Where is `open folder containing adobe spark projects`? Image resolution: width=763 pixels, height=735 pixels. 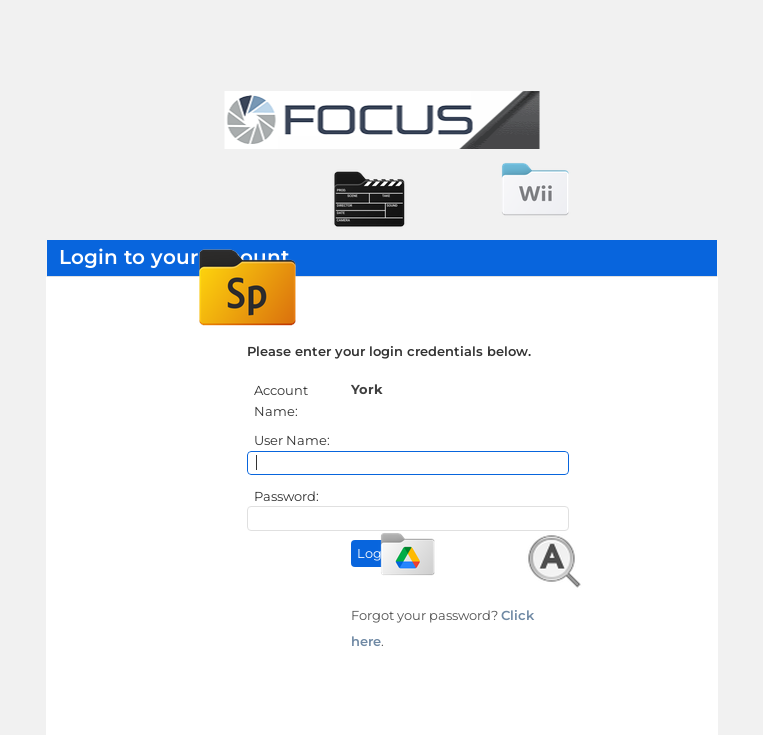 open folder containing adobe spark projects is located at coordinates (247, 290).